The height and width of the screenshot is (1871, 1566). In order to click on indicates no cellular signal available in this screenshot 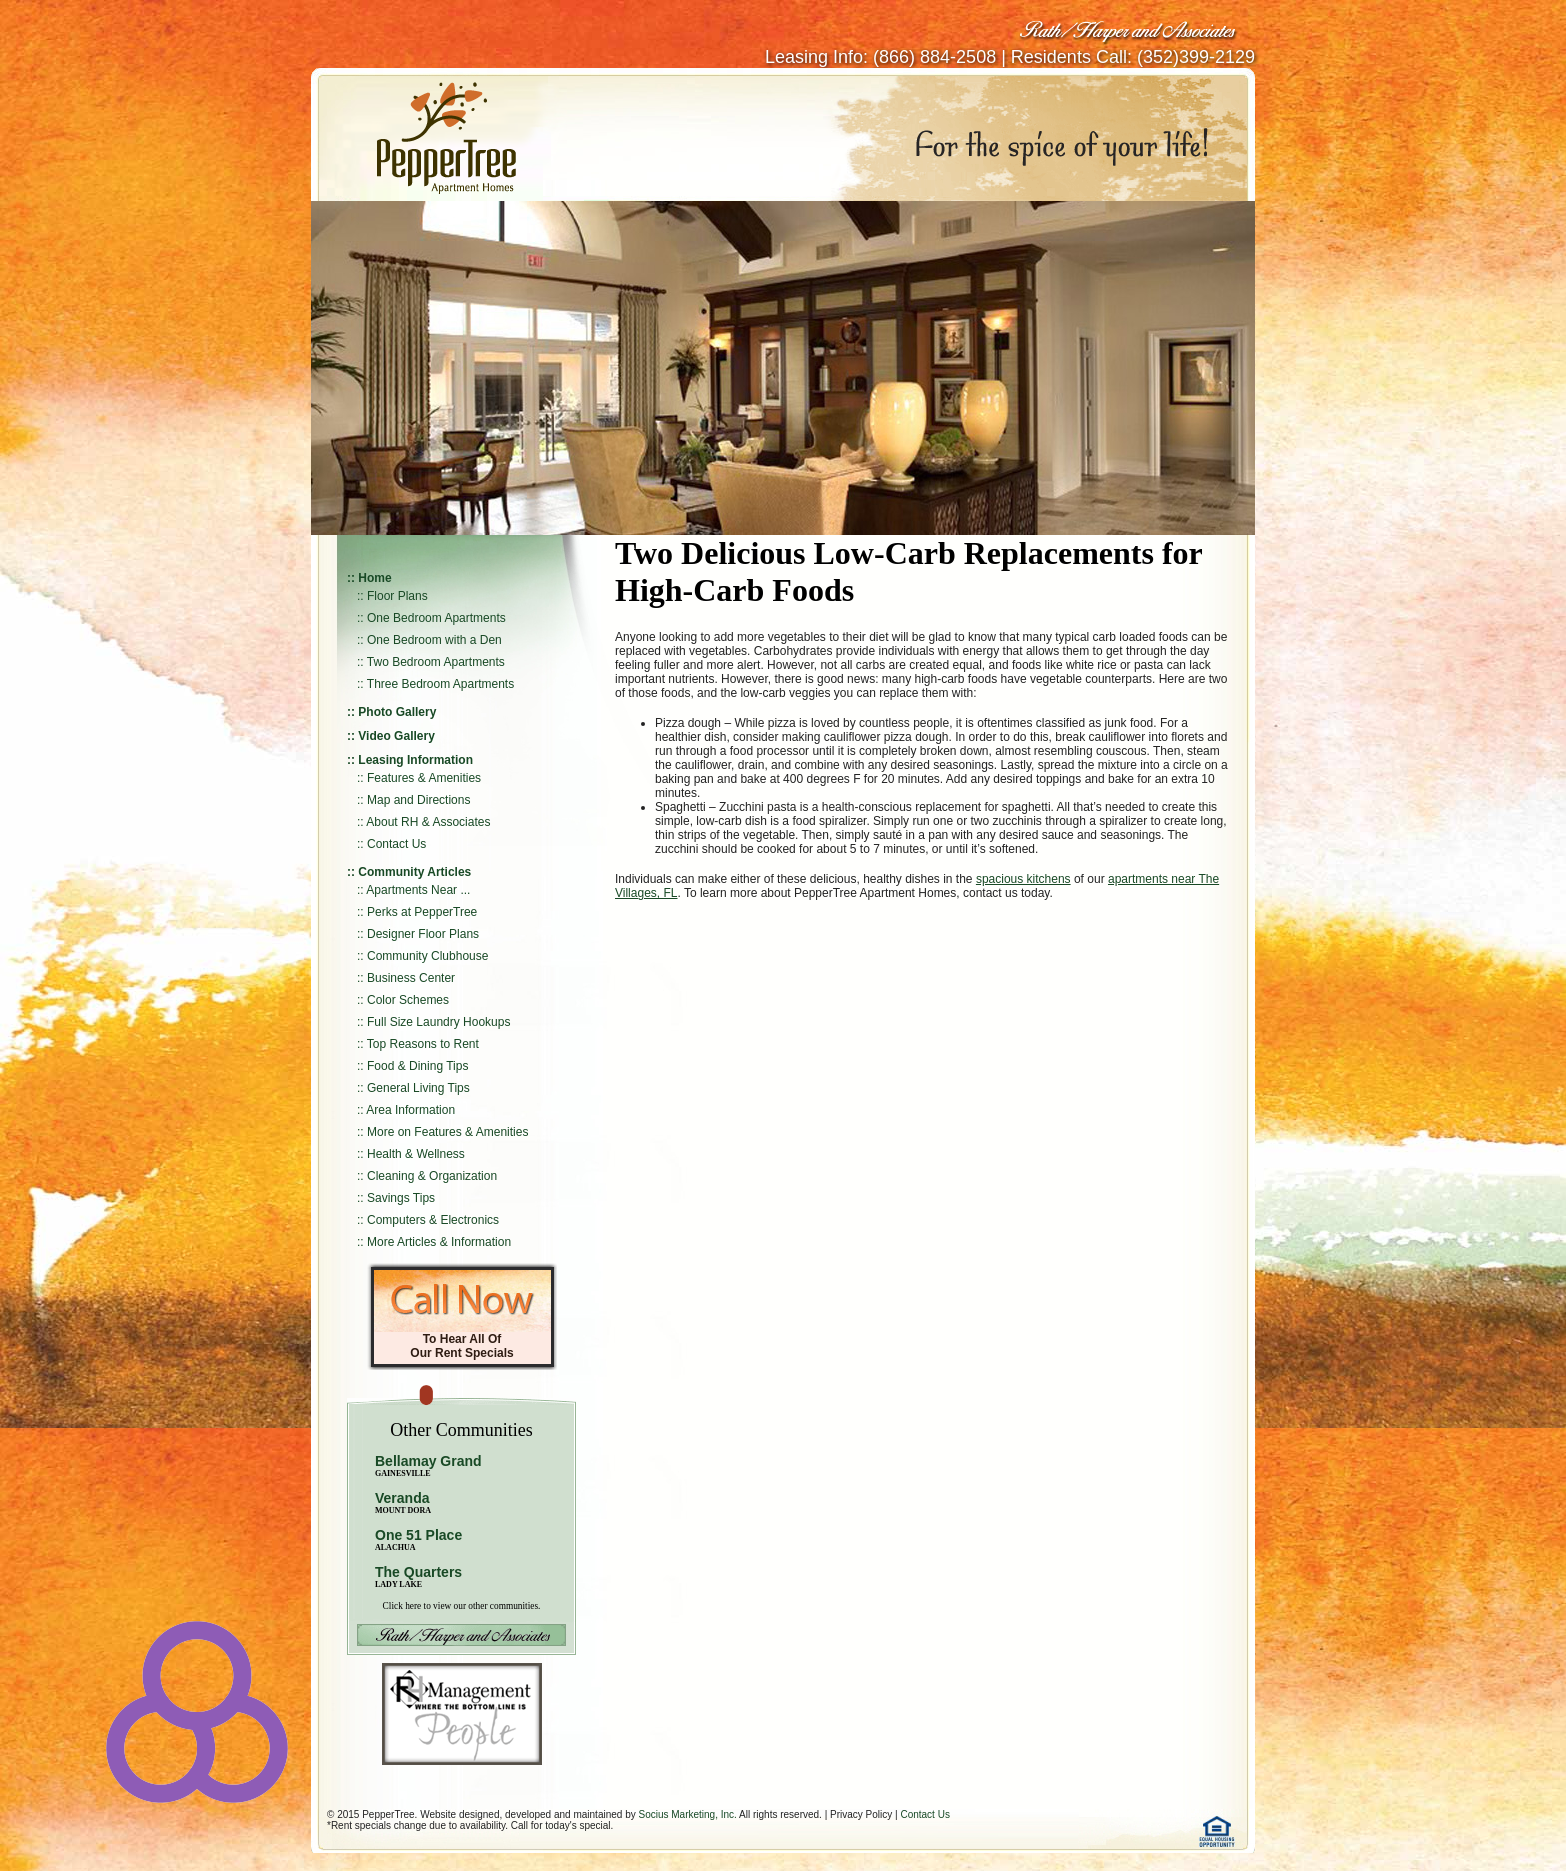, I will do `click(499, 1338)`.